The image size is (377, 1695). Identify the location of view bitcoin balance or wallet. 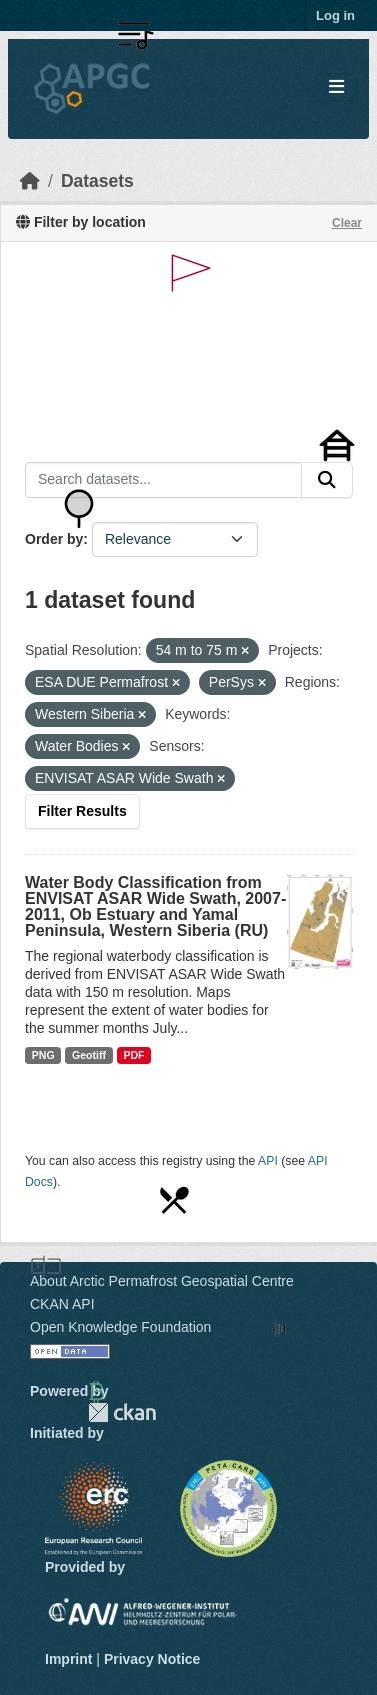
(96, 1392).